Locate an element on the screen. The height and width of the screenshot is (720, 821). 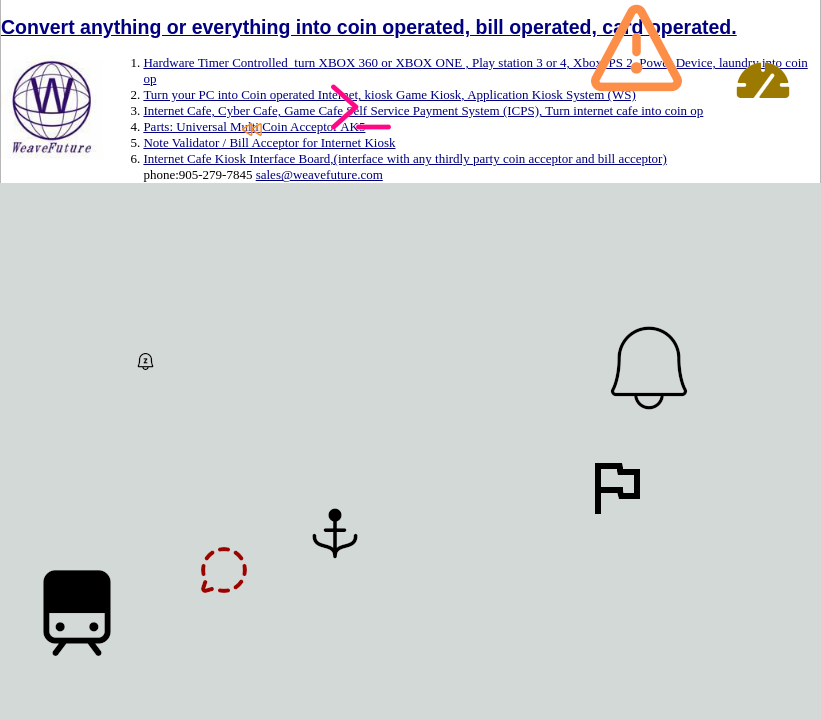
access train schedules or rail services is located at coordinates (77, 610).